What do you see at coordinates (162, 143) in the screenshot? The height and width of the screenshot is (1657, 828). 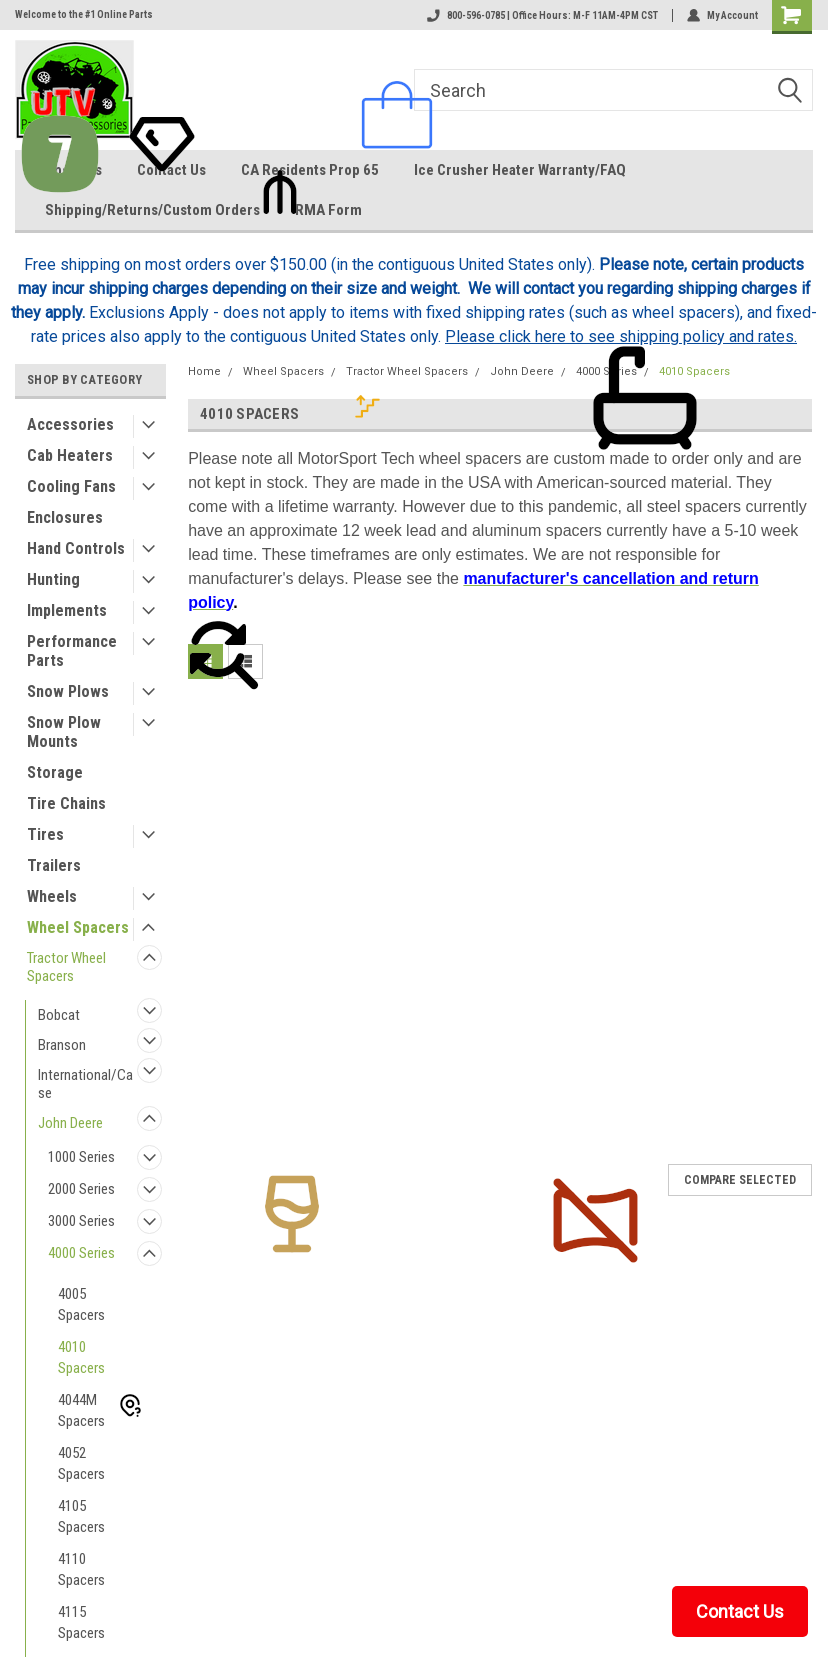 I see `indicates premium or pro membership status` at bounding box center [162, 143].